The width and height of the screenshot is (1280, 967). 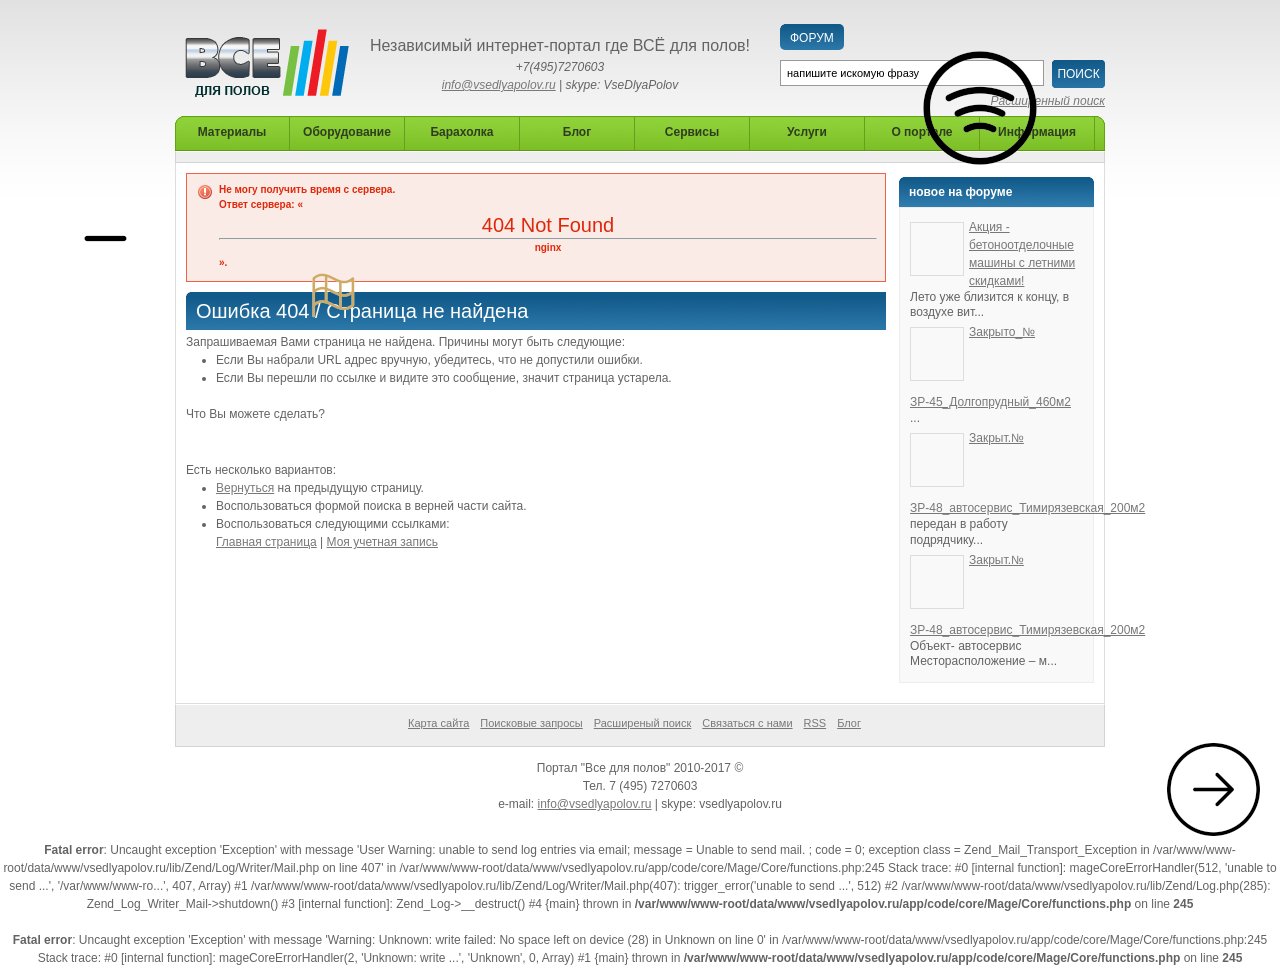 I want to click on decrease quantity or value, so click(x=105, y=238).